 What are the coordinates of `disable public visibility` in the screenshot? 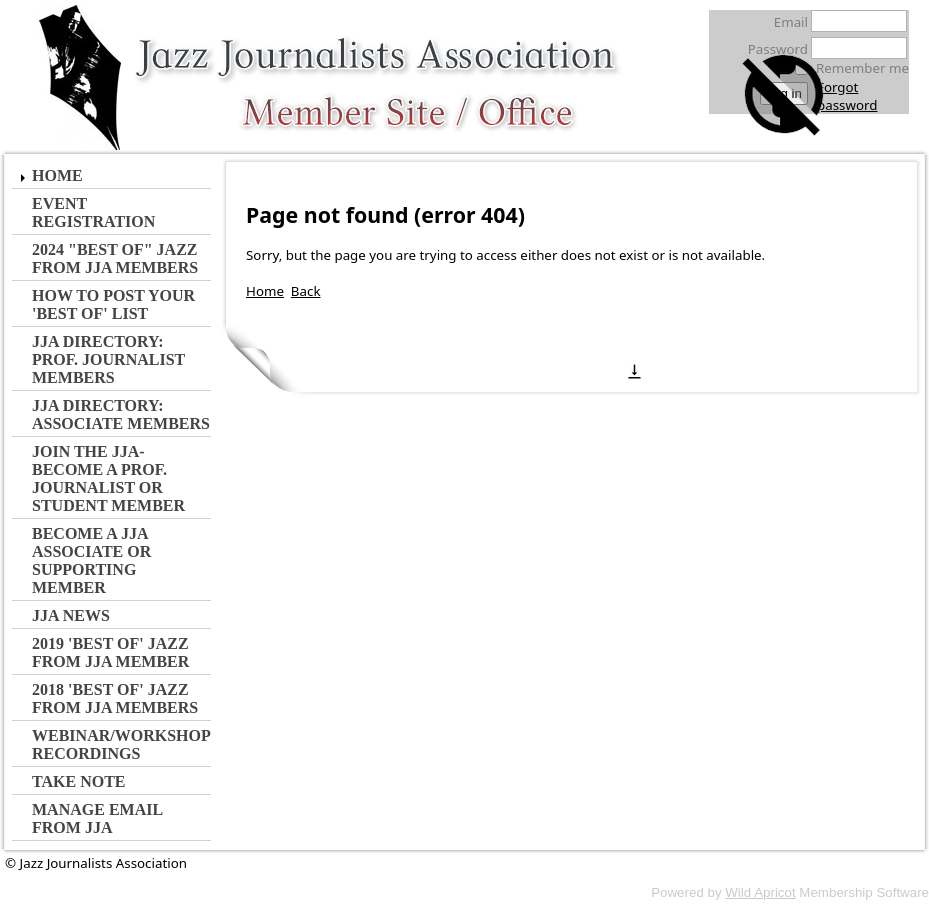 It's located at (784, 94).